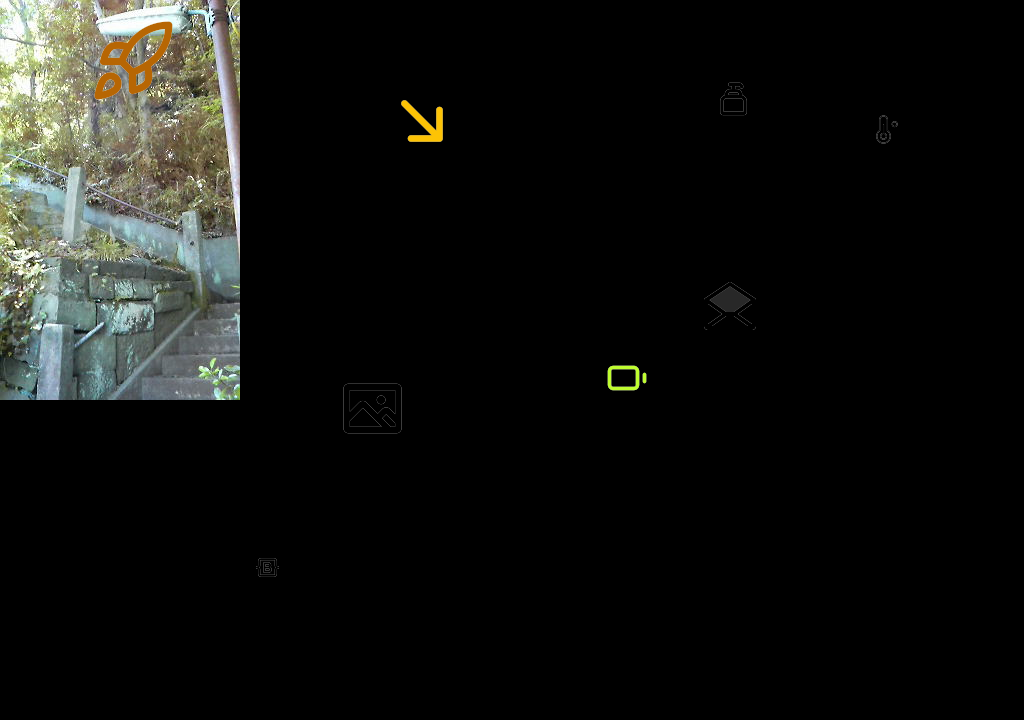 The height and width of the screenshot is (720, 1024). Describe the element at coordinates (627, 378) in the screenshot. I see `indicates current battery level` at that location.